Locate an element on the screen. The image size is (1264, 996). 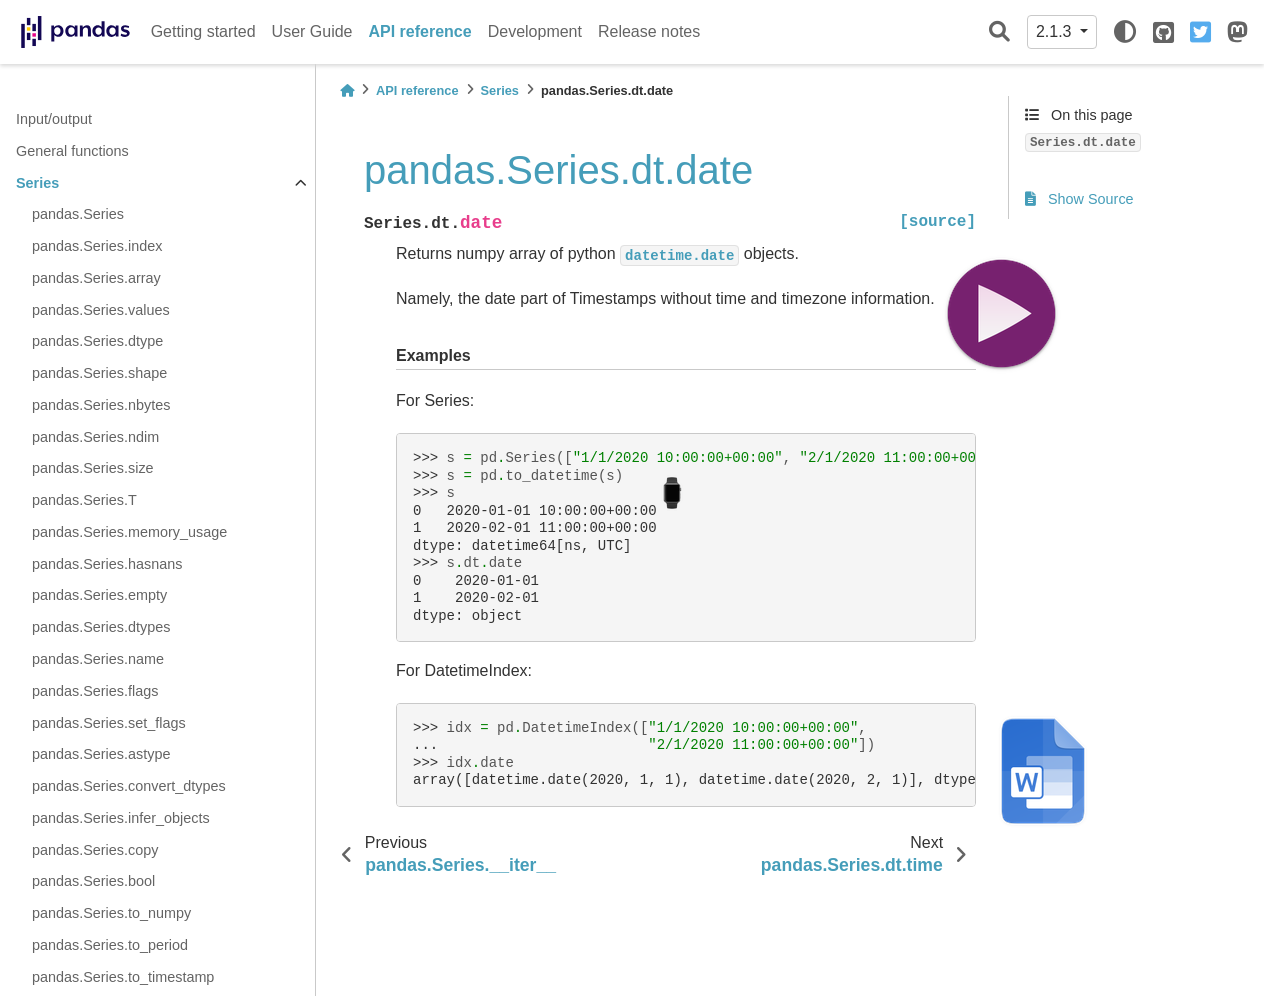
open a microsoft word document is located at coordinates (1043, 771).